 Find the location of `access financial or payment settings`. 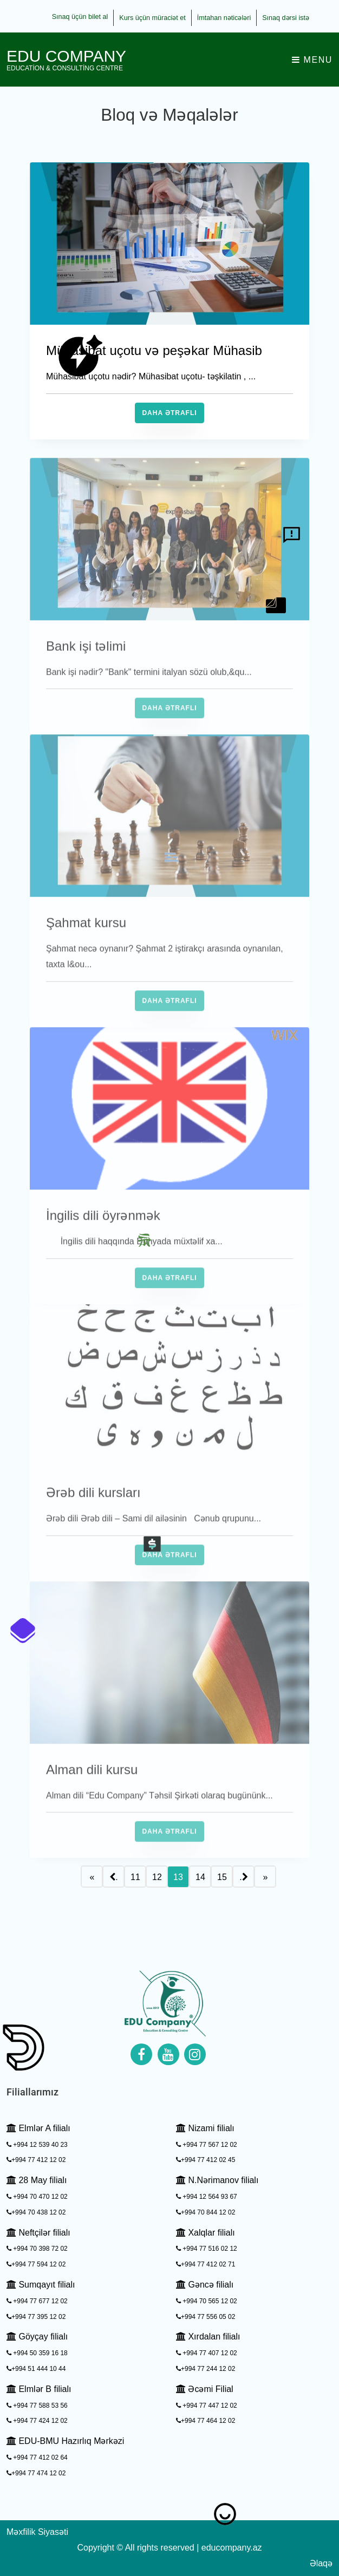

access financial or payment settings is located at coordinates (152, 1544).